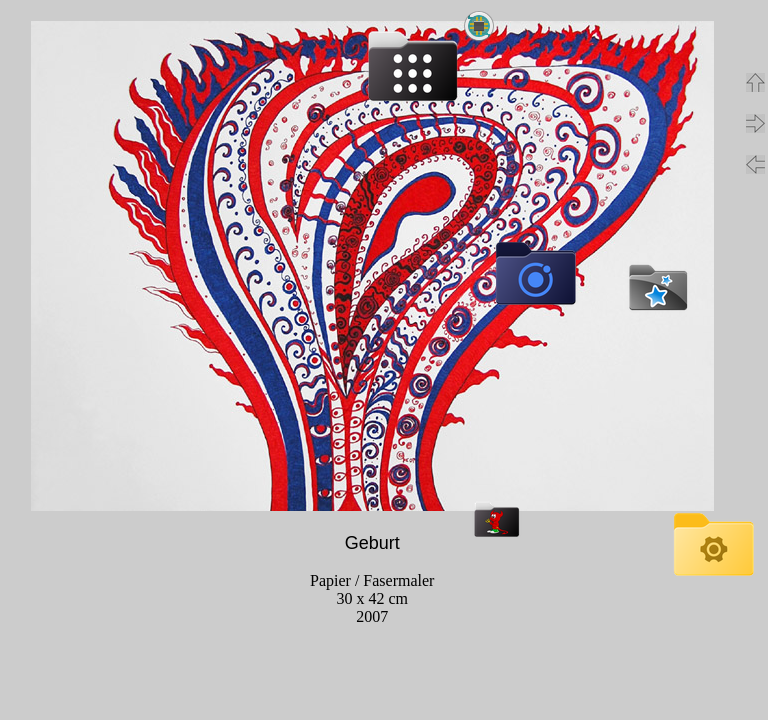  I want to click on open folder settings or configuration options, so click(713, 546).